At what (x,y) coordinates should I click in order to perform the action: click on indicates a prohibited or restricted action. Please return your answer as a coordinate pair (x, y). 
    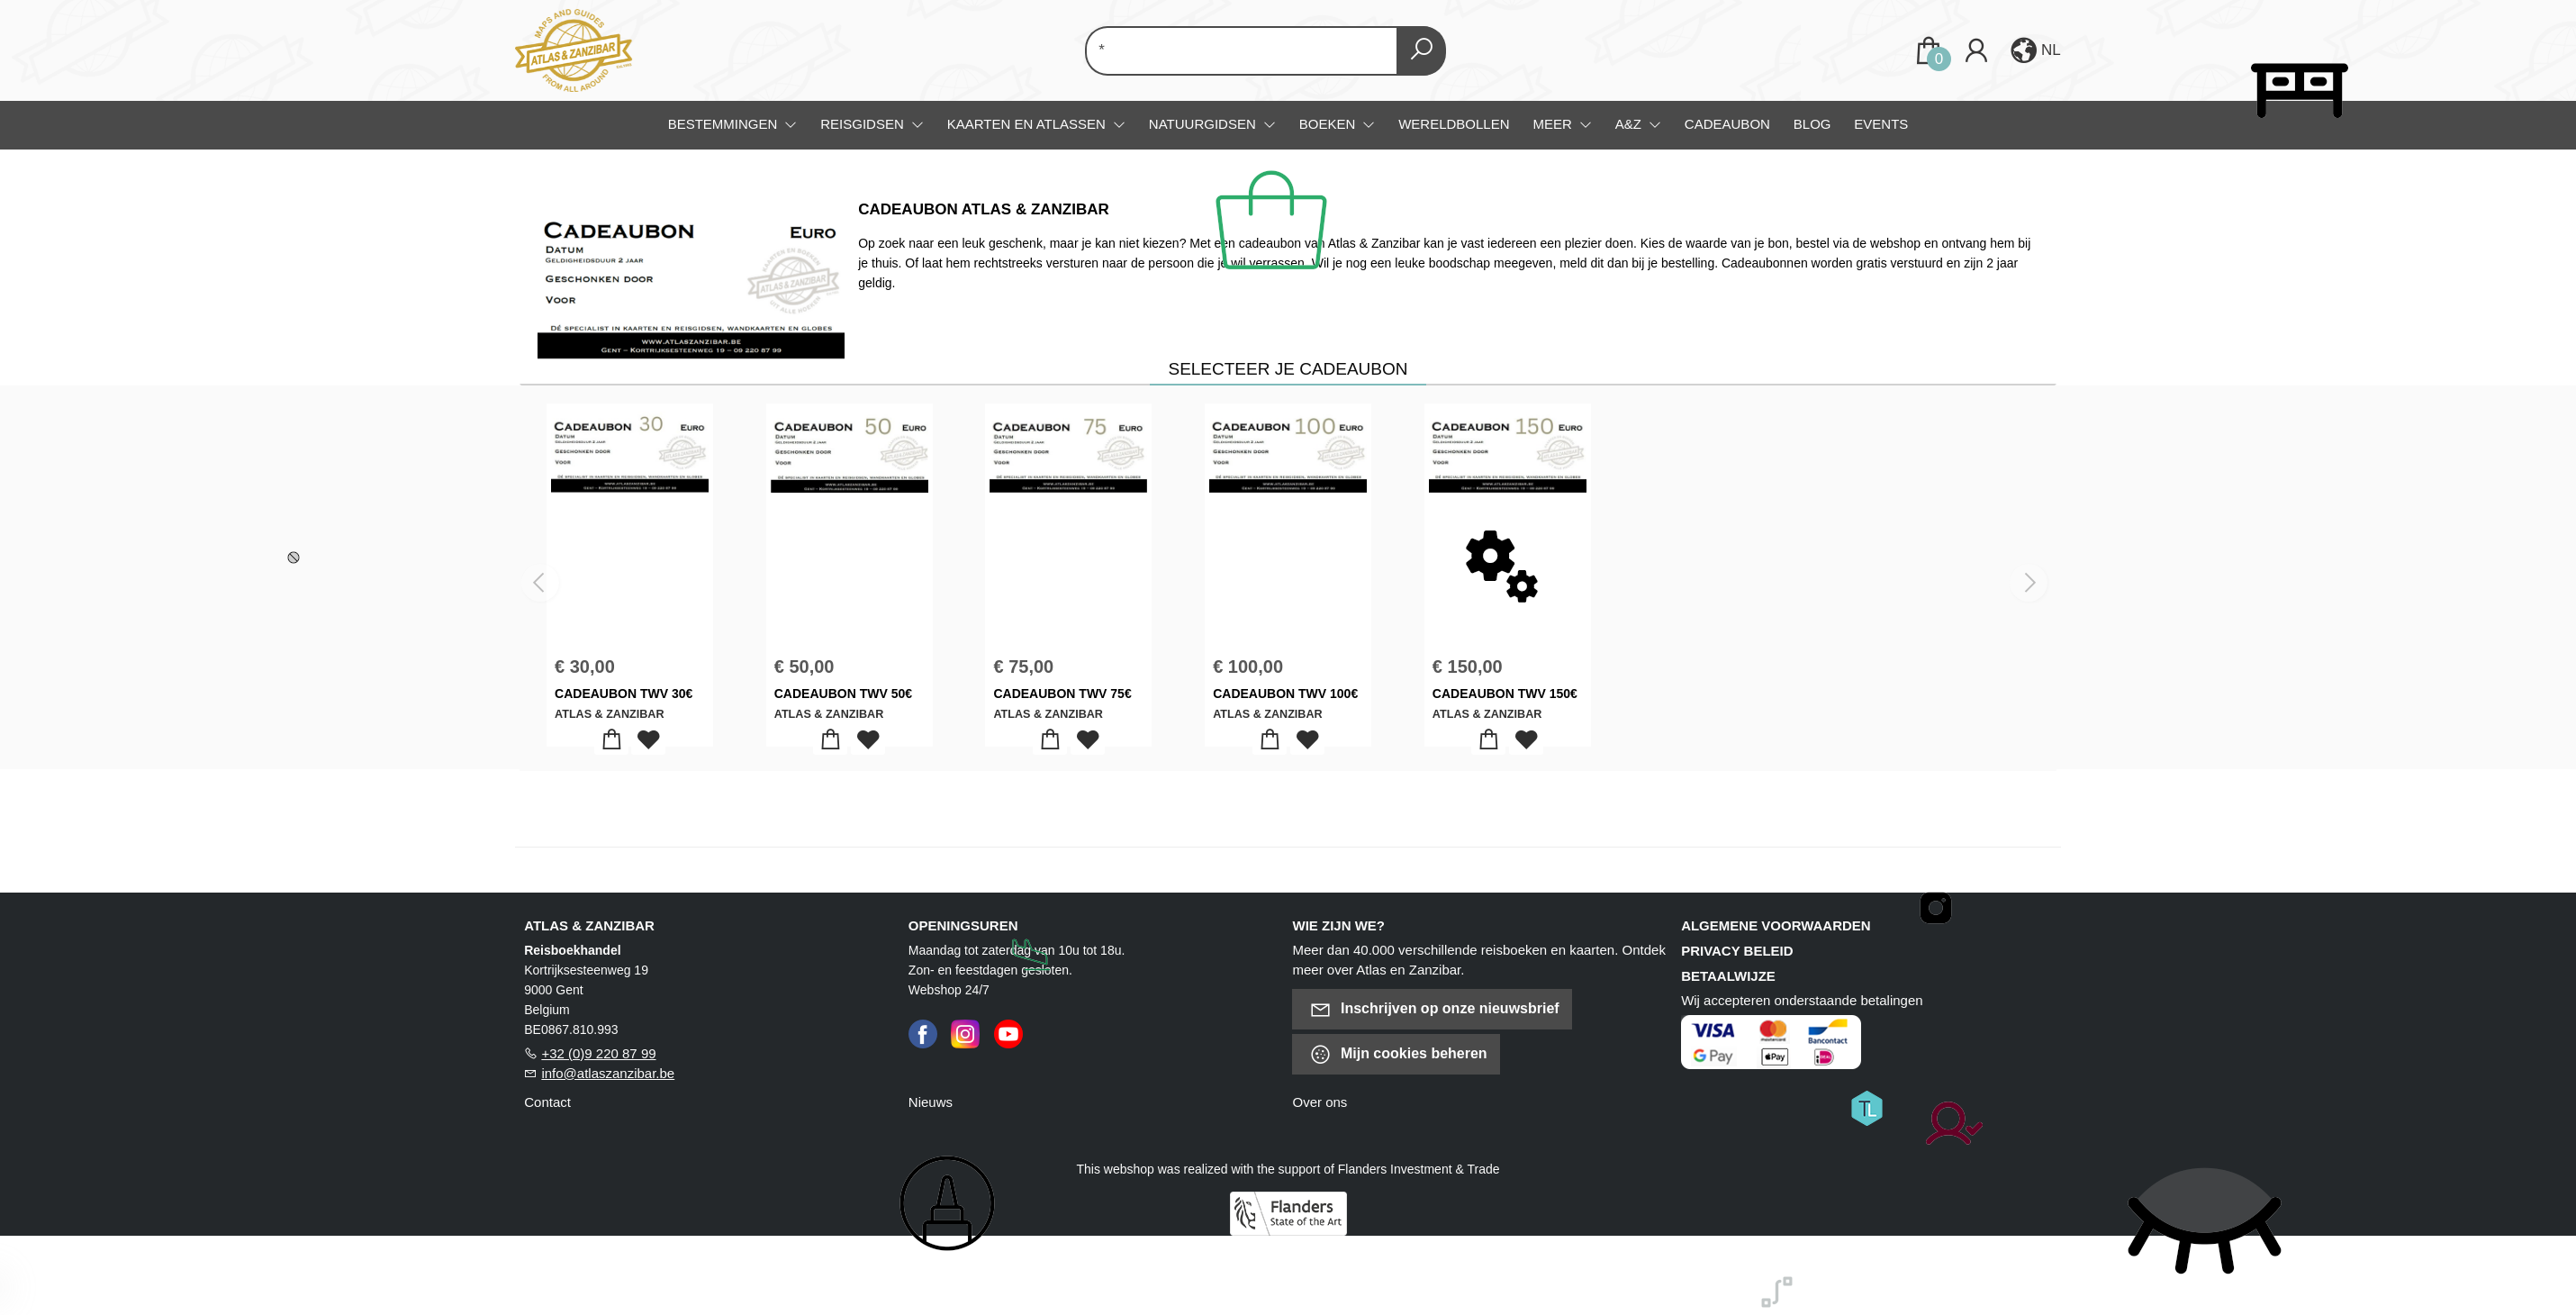
    Looking at the image, I should click on (294, 558).